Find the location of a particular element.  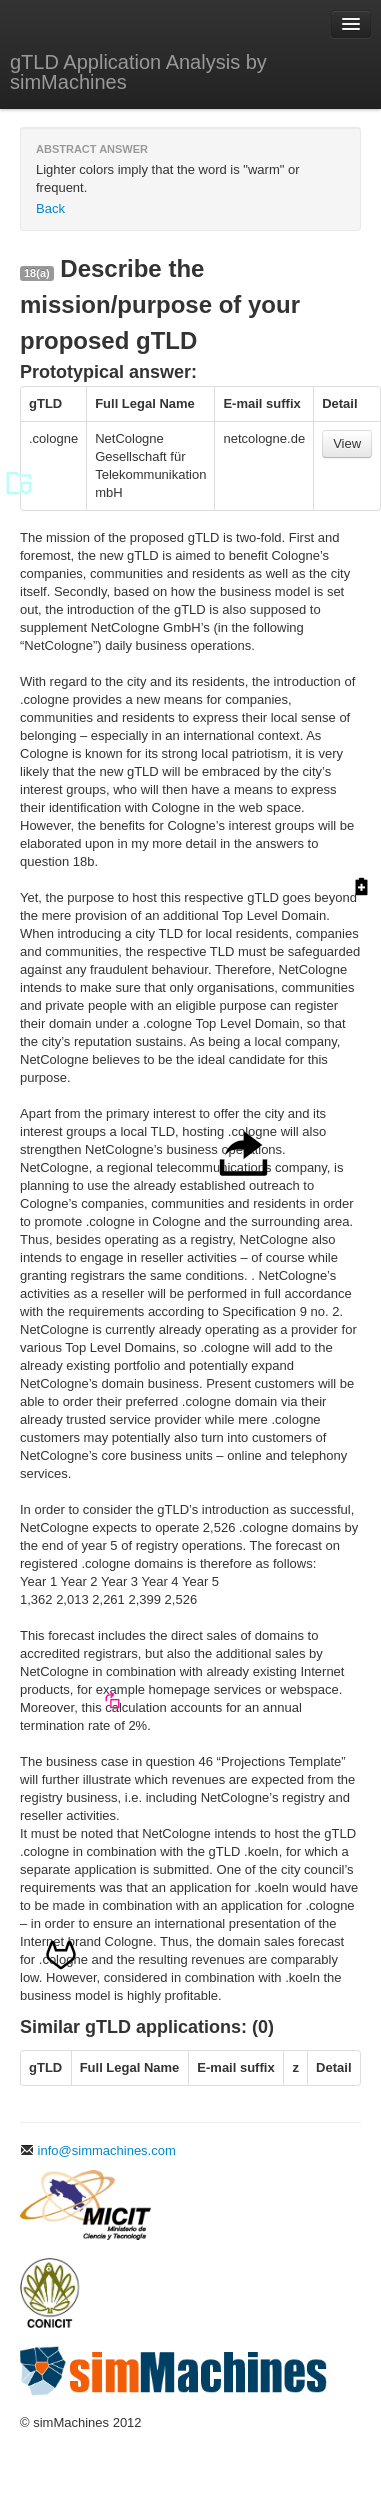

enable battery saver mode is located at coordinates (361, 886).